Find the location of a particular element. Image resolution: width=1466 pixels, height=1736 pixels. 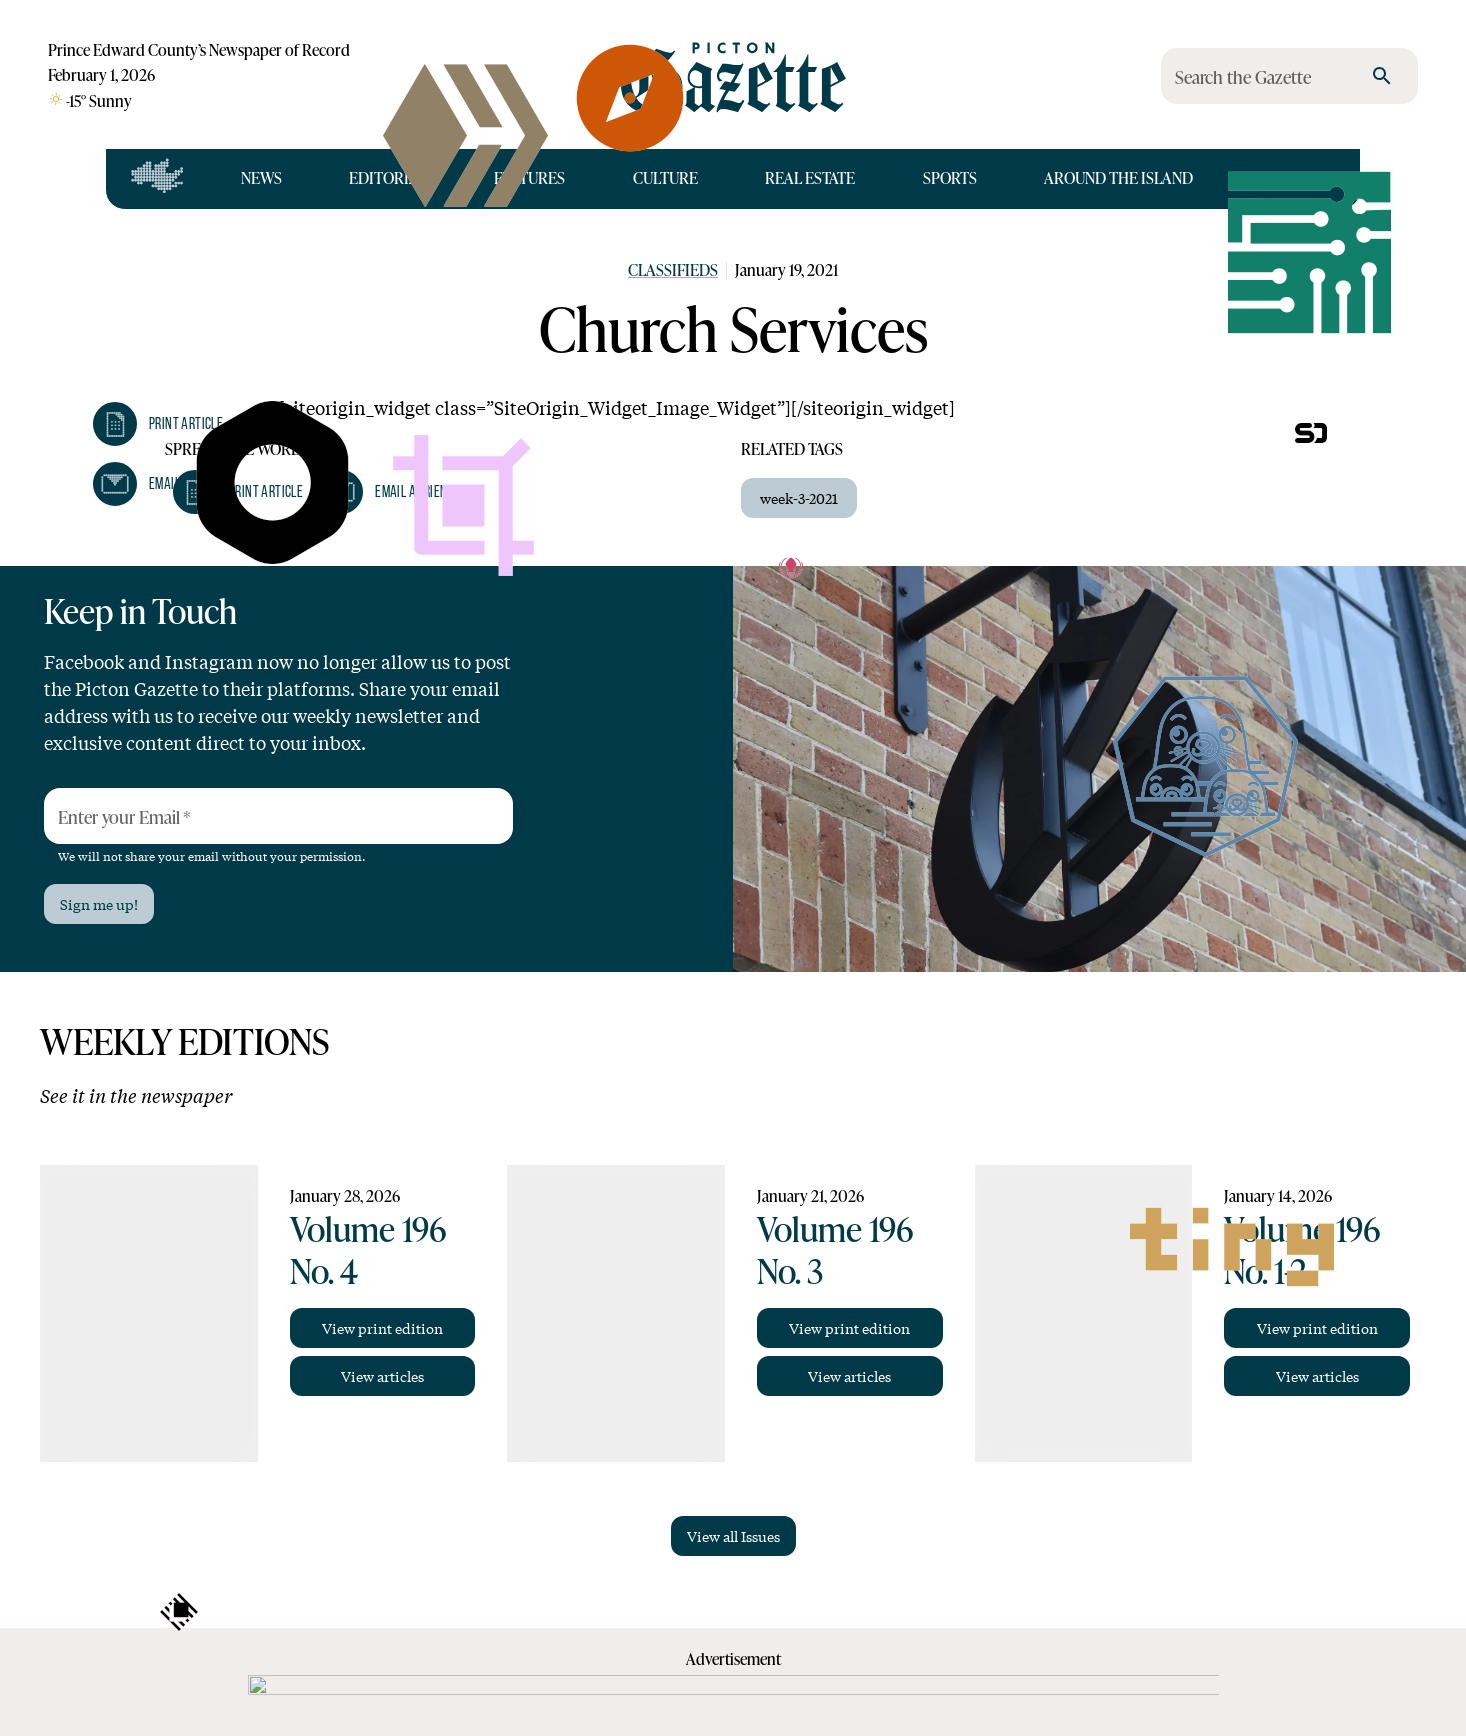

speaker deck logo is located at coordinates (1311, 433).